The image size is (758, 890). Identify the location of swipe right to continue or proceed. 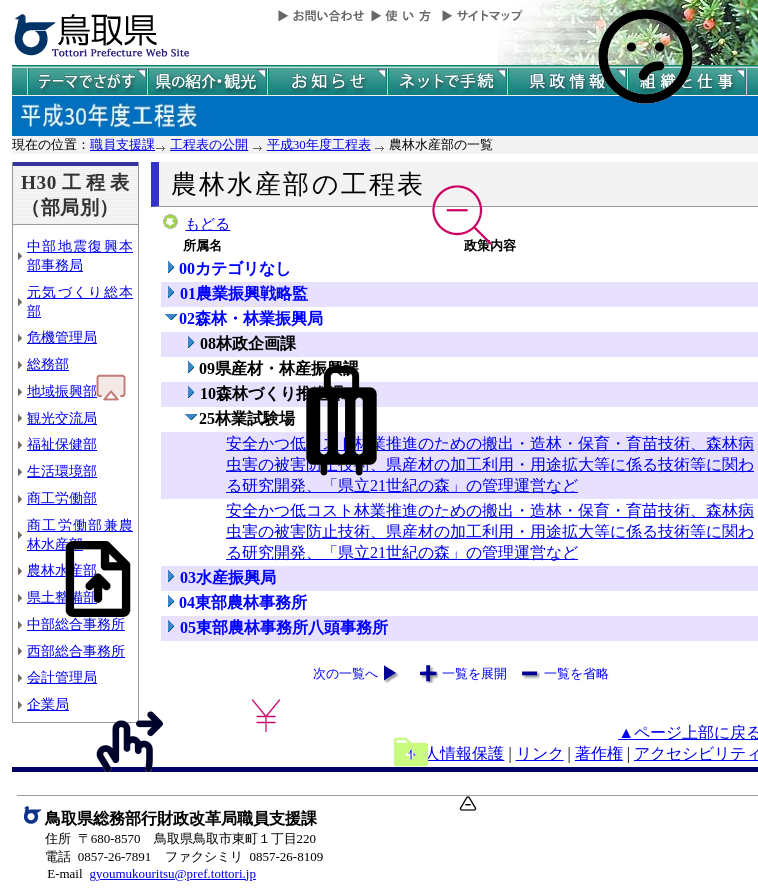
(127, 744).